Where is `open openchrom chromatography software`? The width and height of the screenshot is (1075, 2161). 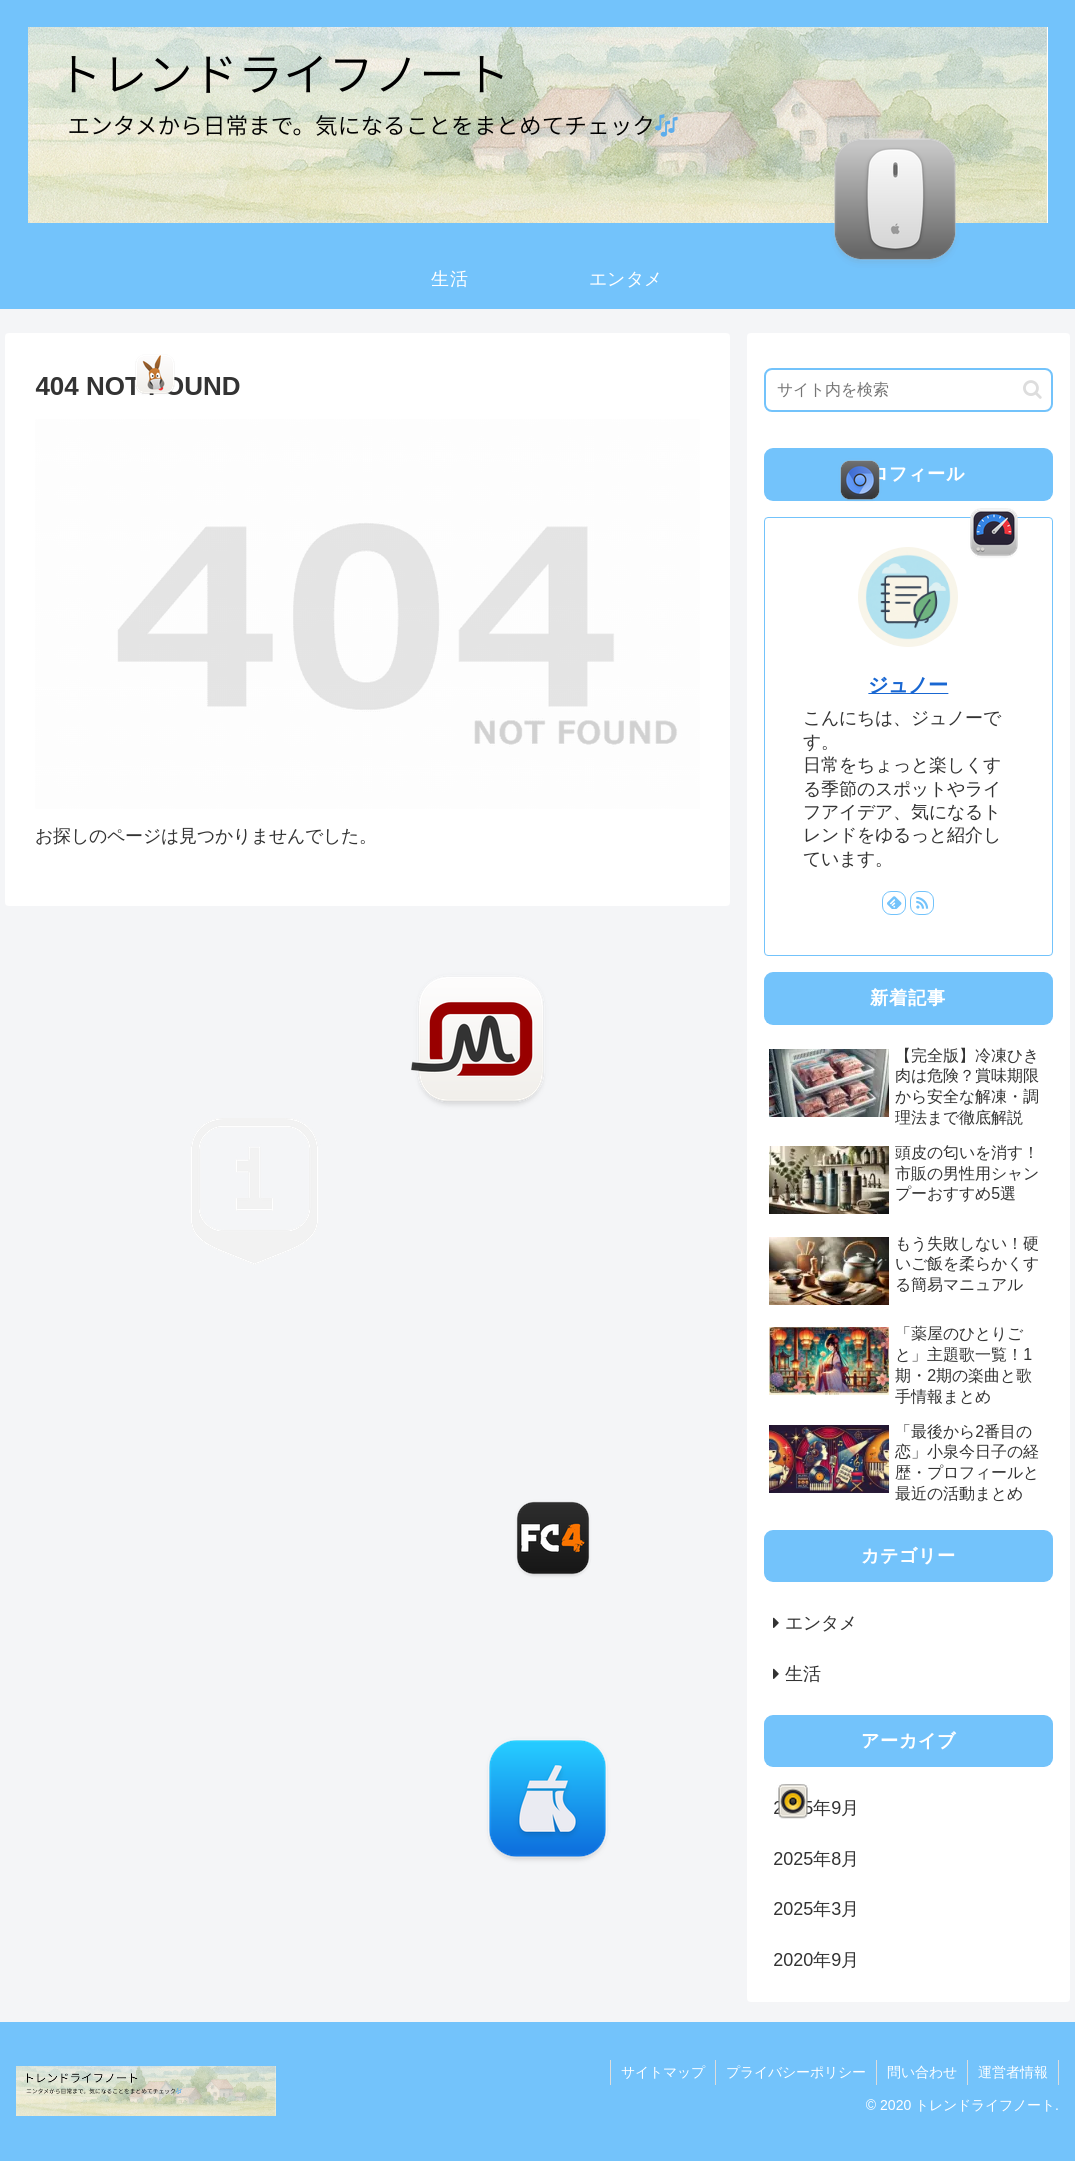 open openchrom chromatography software is located at coordinates (481, 1039).